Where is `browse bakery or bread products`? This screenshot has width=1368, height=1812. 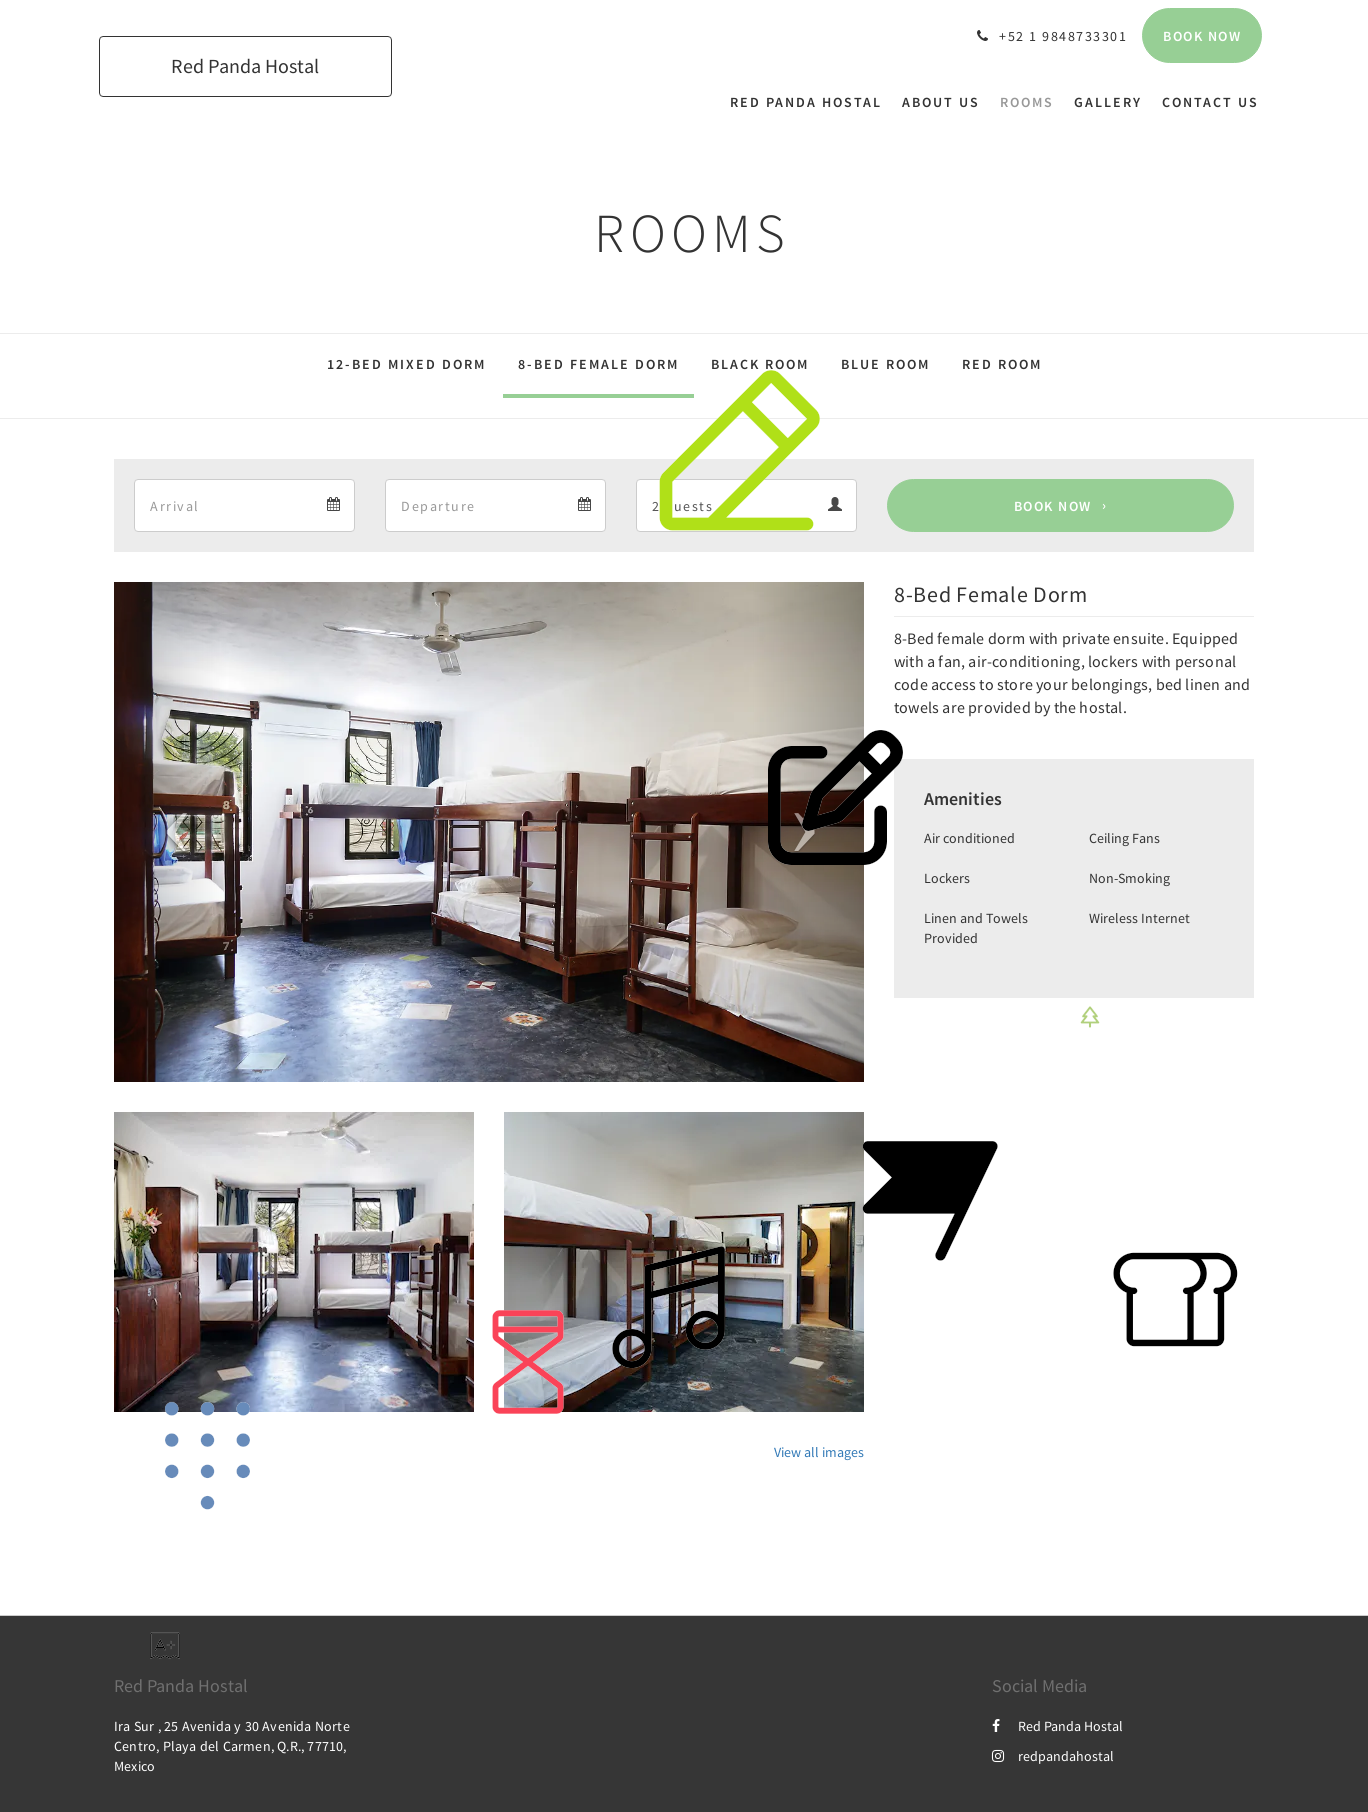 browse bakery or bread products is located at coordinates (1177, 1299).